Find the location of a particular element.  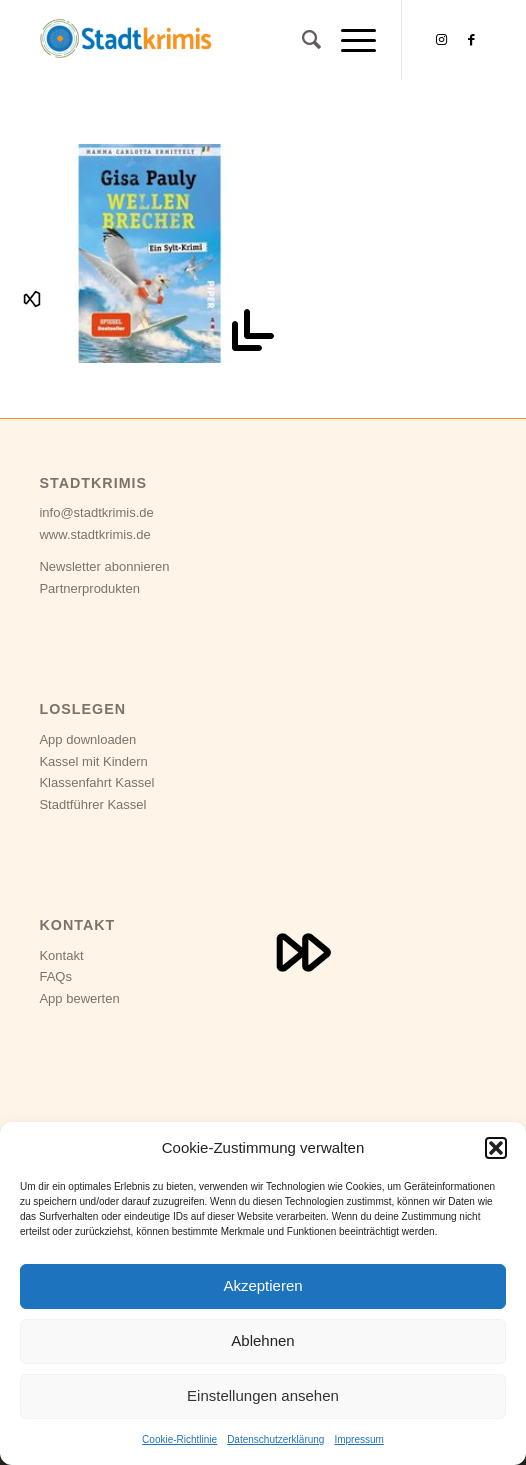

open visual studio application is located at coordinates (32, 299).